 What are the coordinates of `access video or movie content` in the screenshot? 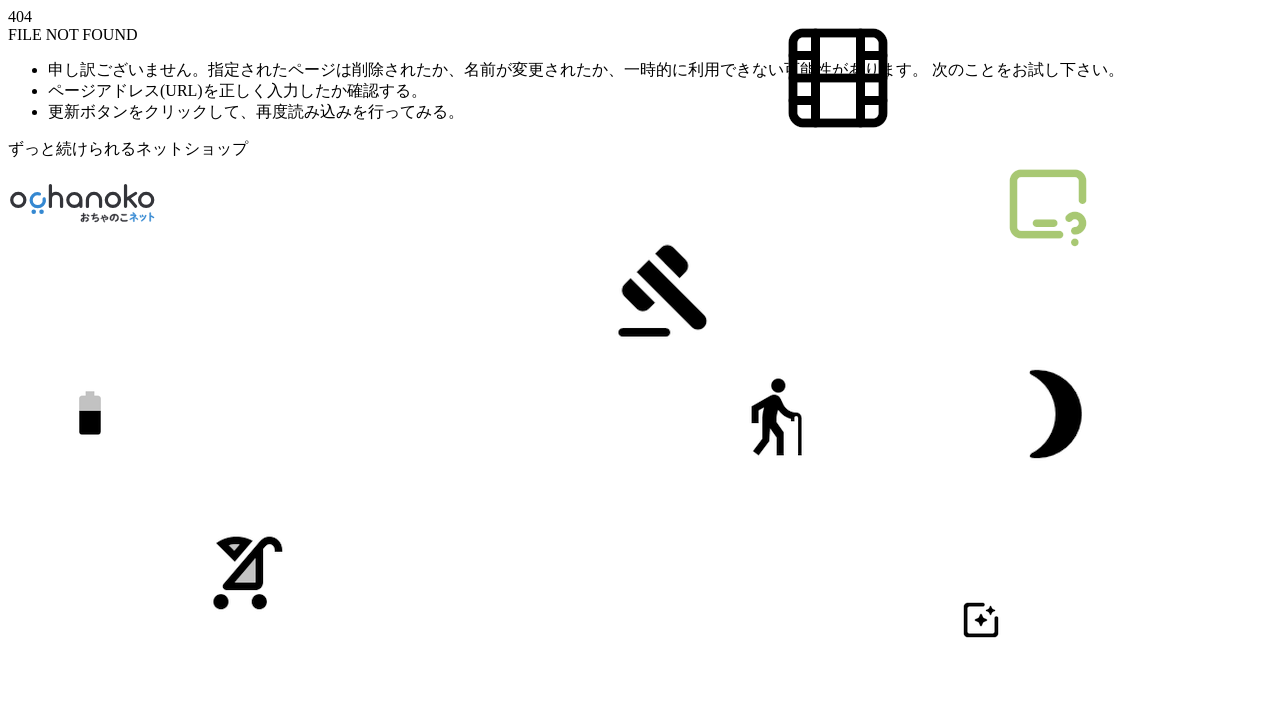 It's located at (838, 78).